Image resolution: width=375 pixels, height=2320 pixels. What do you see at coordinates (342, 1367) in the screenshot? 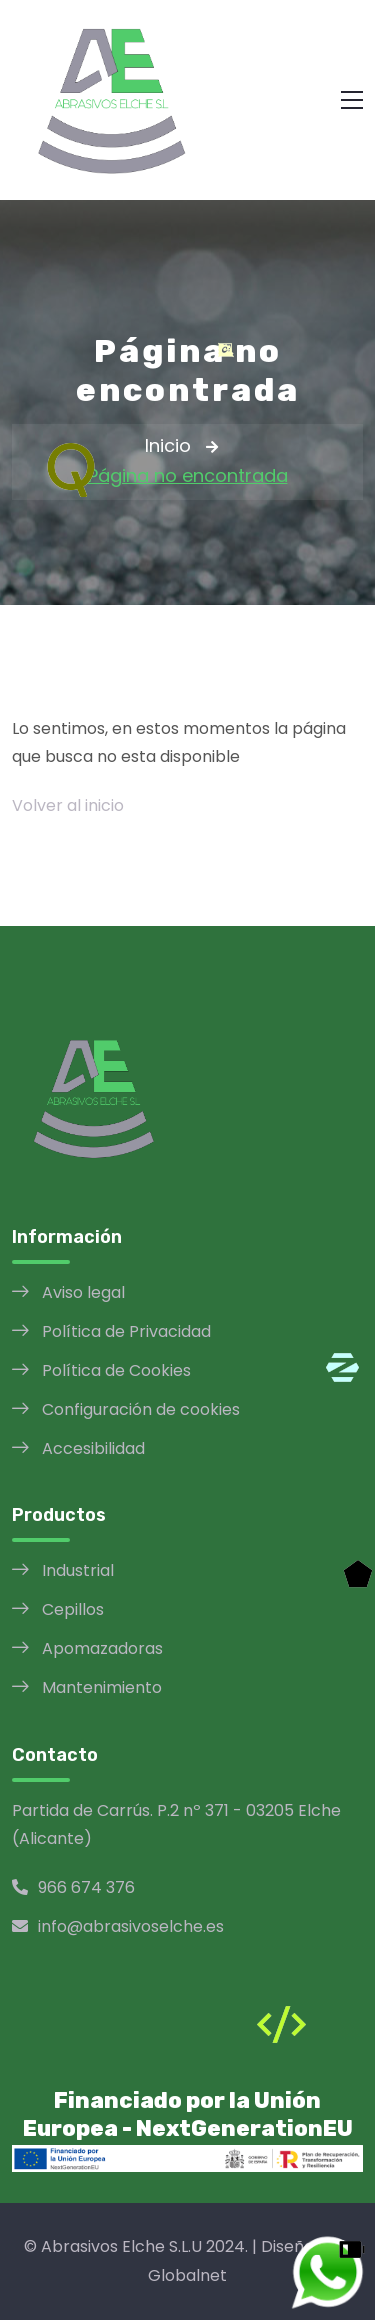
I see `zorin os logo` at bounding box center [342, 1367].